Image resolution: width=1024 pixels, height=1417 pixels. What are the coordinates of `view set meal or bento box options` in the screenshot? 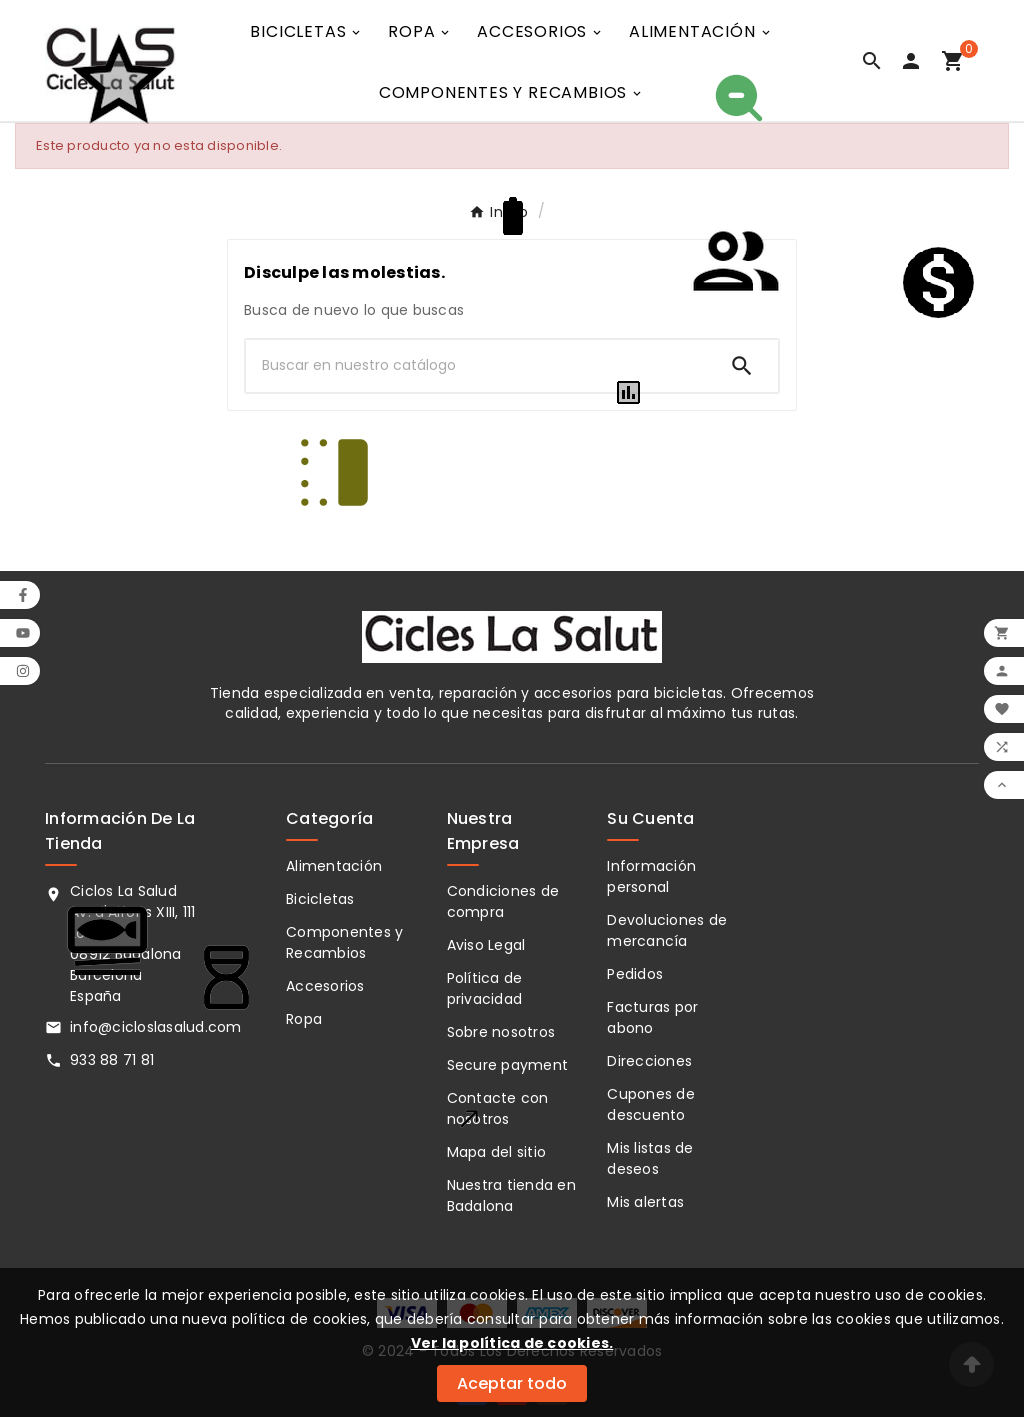 It's located at (107, 942).